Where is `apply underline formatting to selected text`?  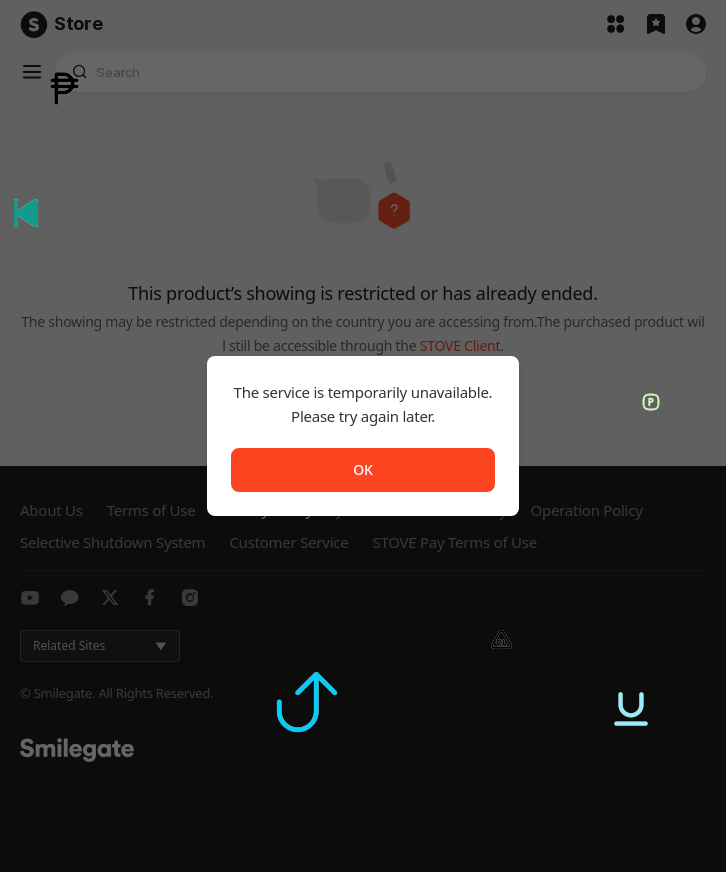 apply underline formatting to selected text is located at coordinates (631, 709).